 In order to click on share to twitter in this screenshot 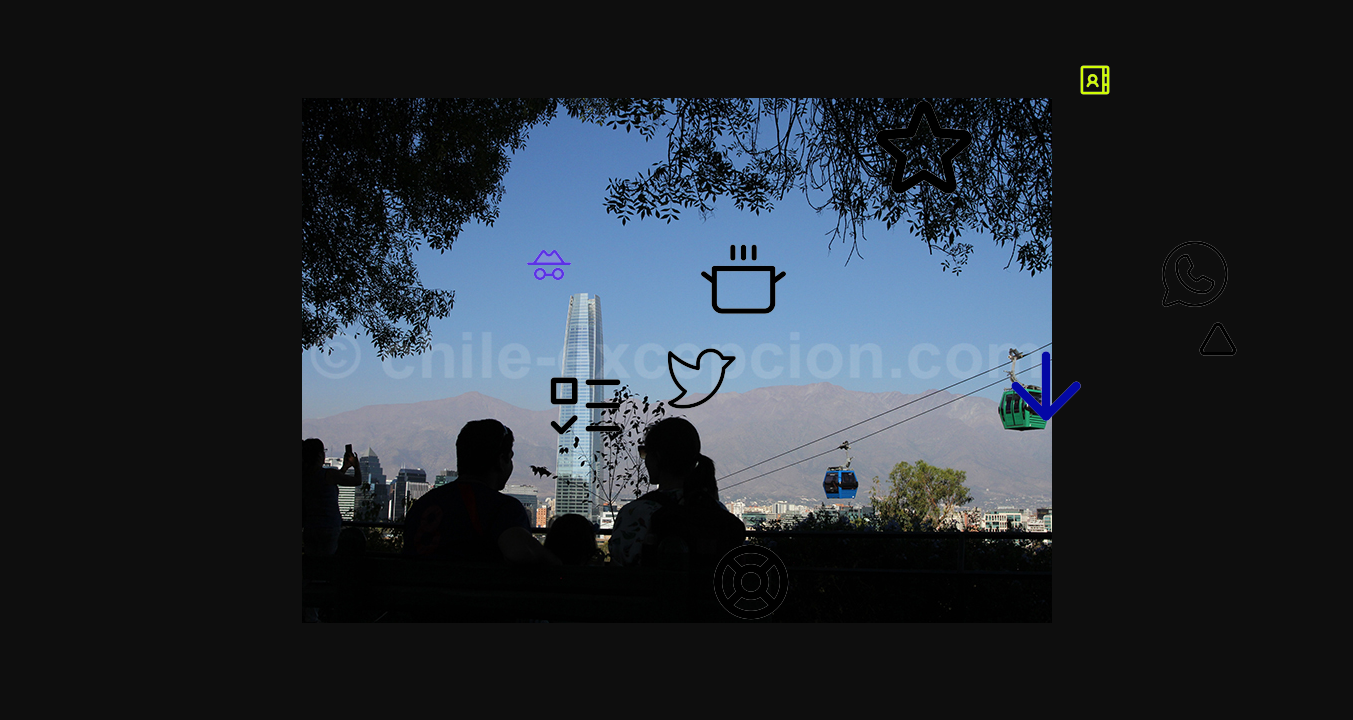, I will do `click(698, 376)`.